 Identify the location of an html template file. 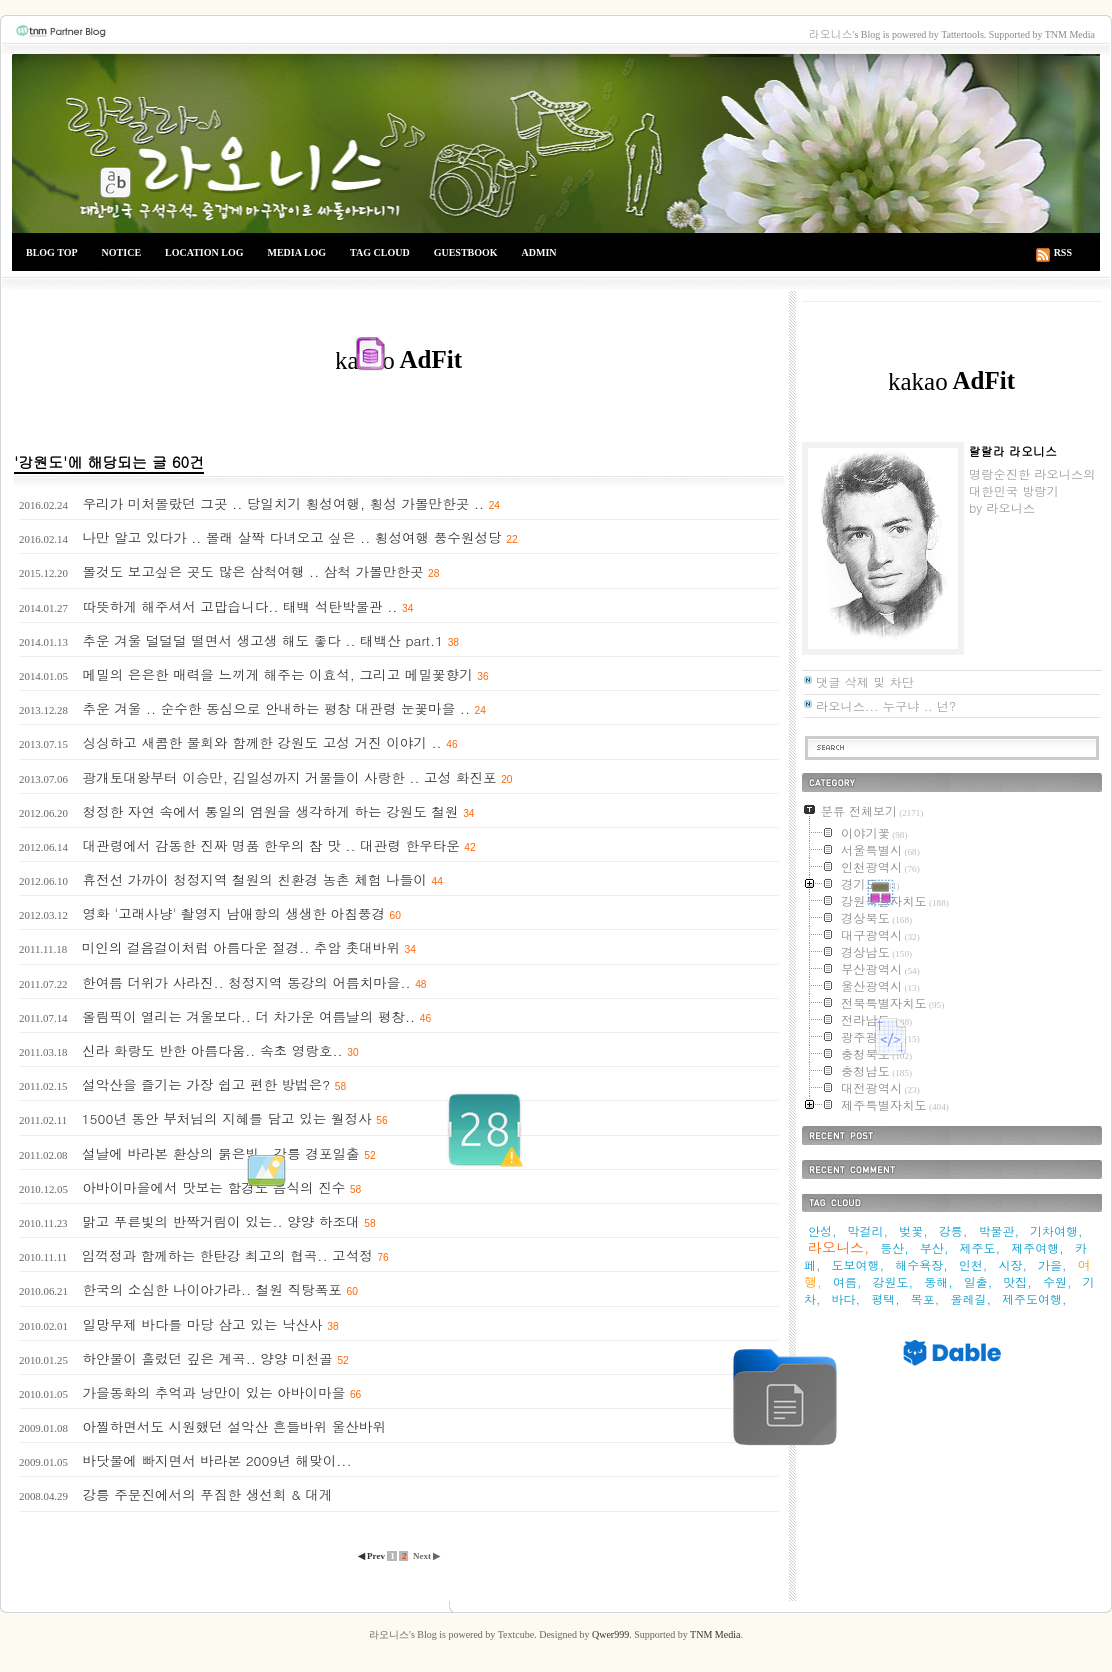
(890, 1036).